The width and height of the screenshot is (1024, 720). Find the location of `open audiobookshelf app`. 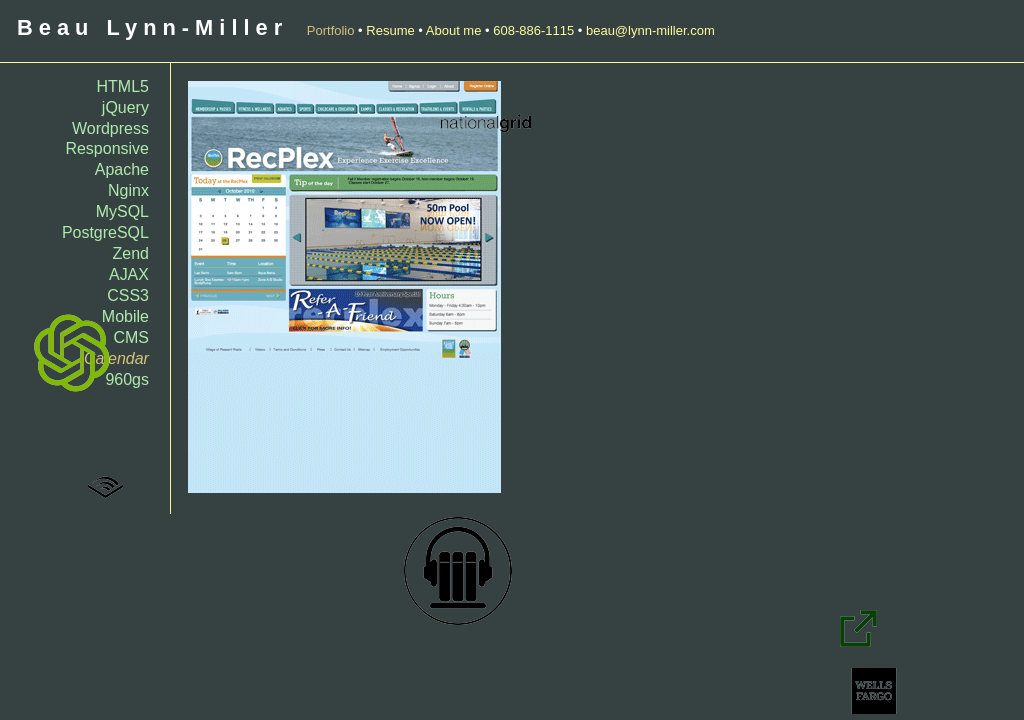

open audiobookshelf app is located at coordinates (458, 571).